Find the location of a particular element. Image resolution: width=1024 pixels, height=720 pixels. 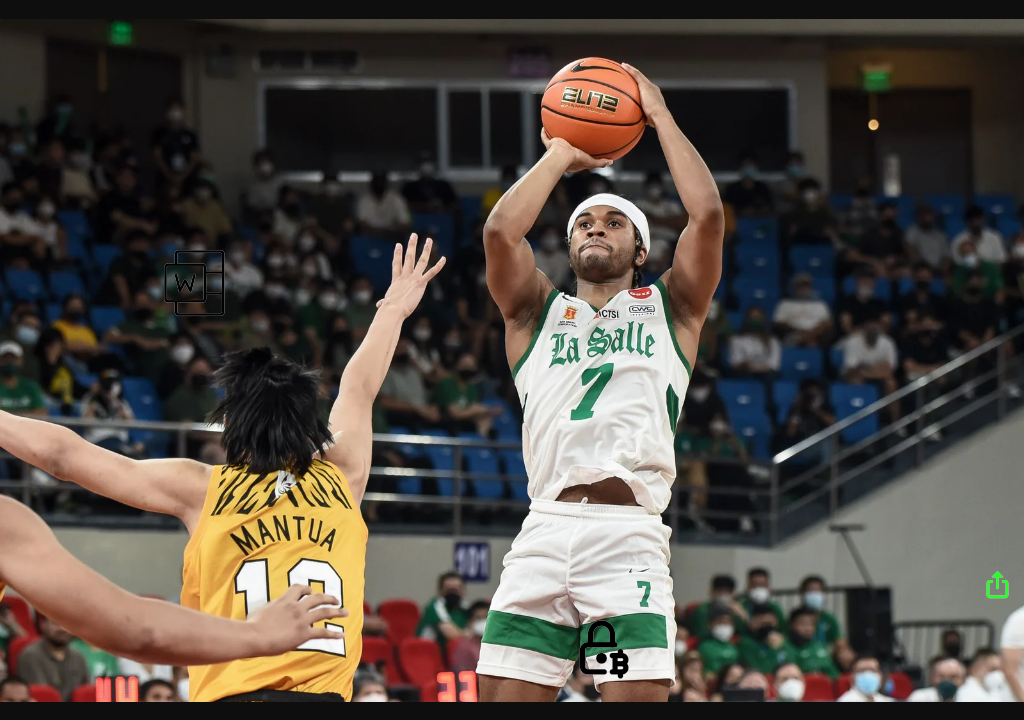

secure bitcoin wallet or storage is located at coordinates (601, 647).